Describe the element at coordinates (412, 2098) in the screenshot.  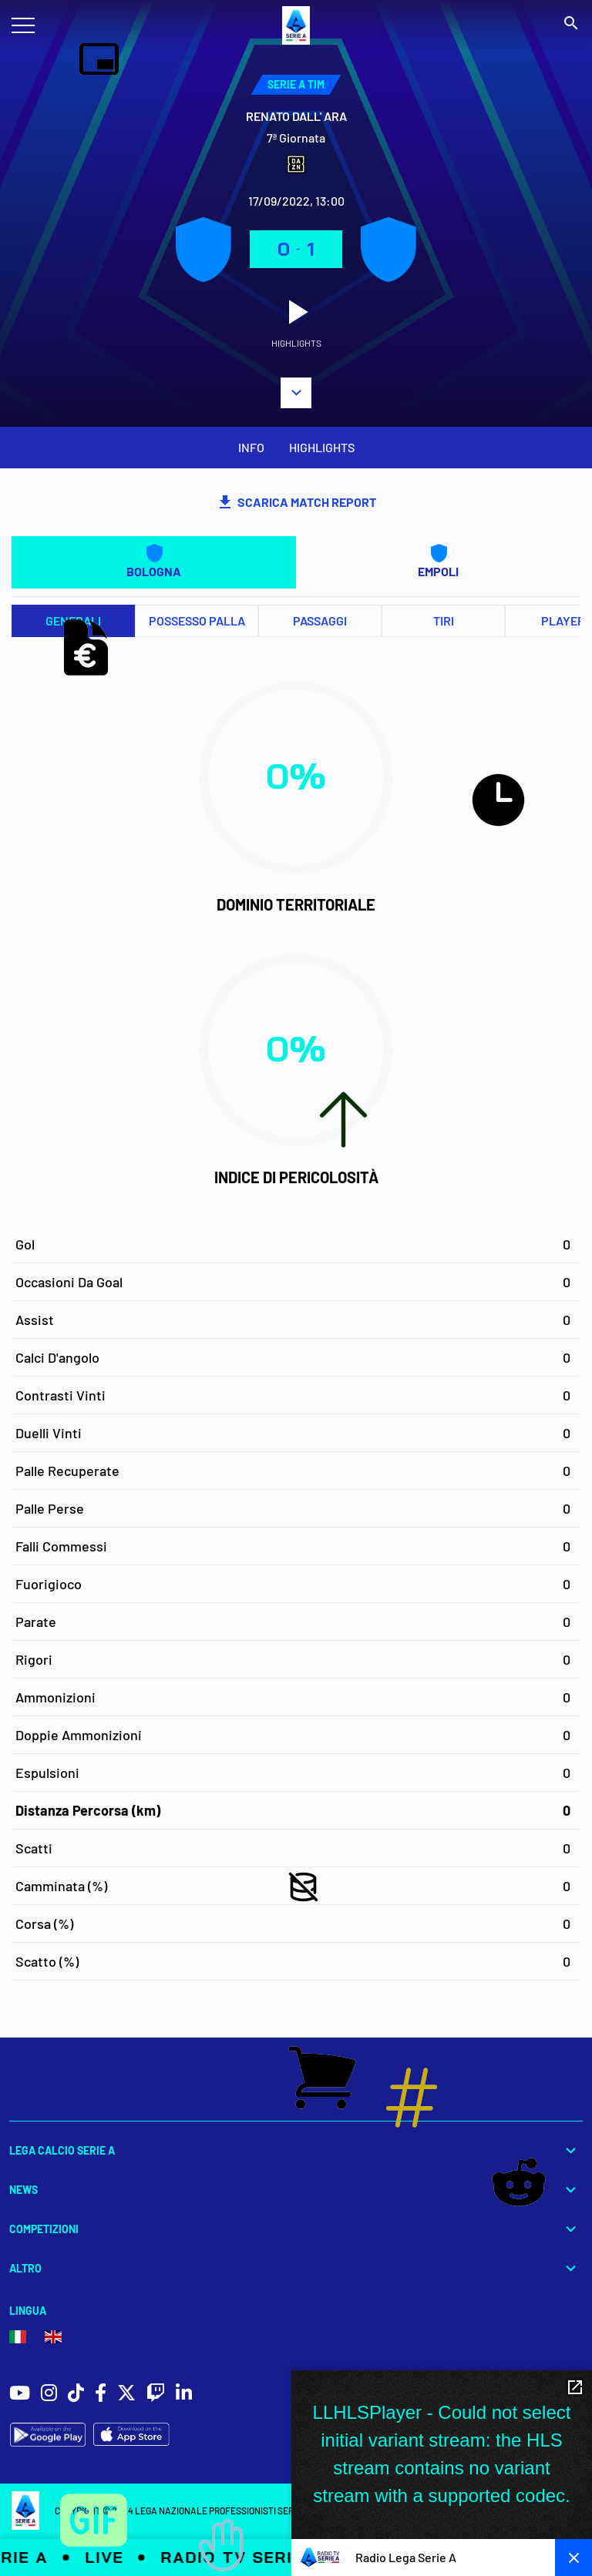
I see `add or search hashtags` at that location.